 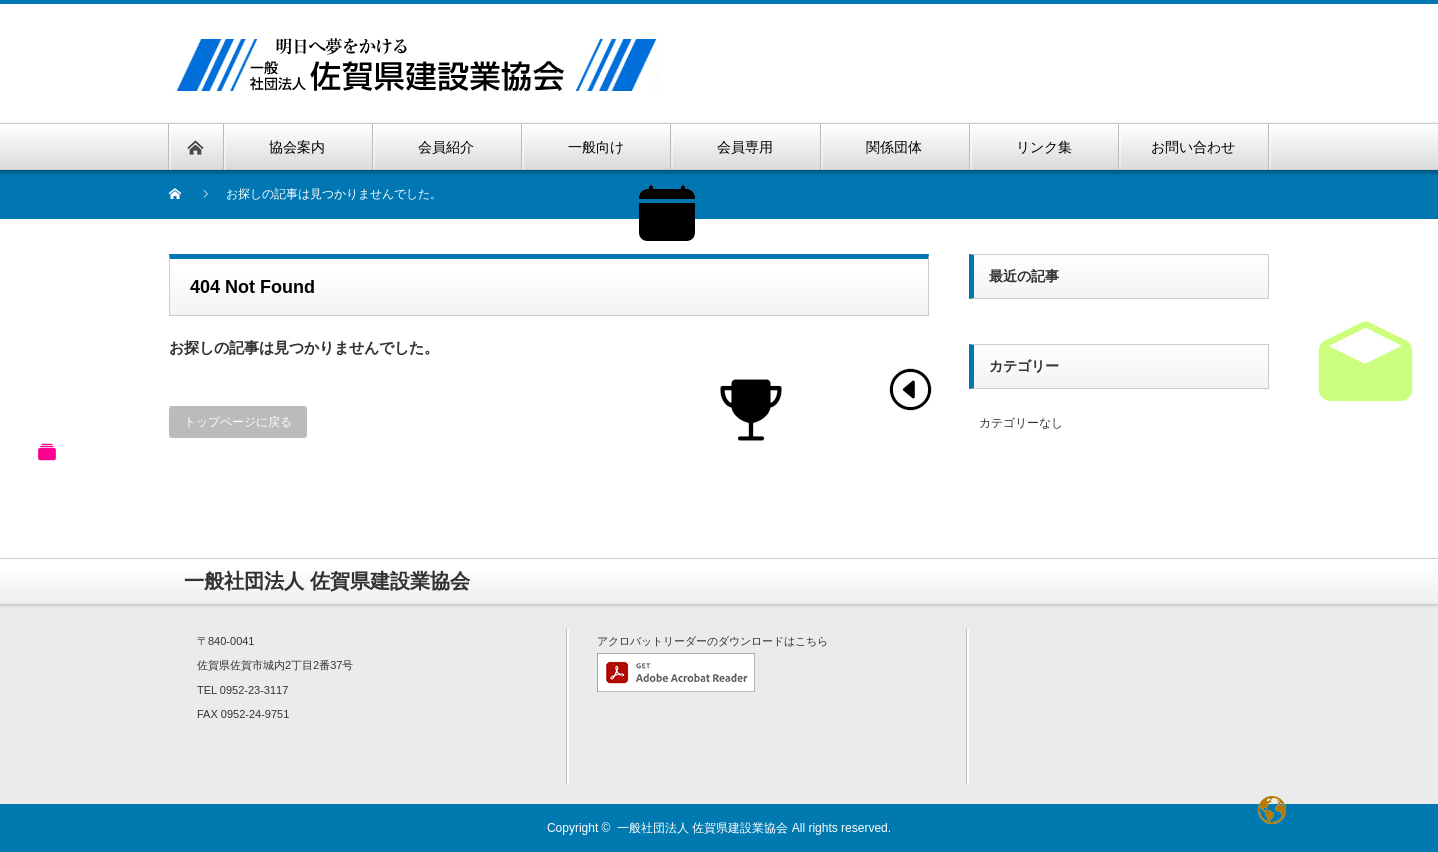 What do you see at coordinates (1272, 810) in the screenshot?
I see `switch to global or worldwide view` at bounding box center [1272, 810].